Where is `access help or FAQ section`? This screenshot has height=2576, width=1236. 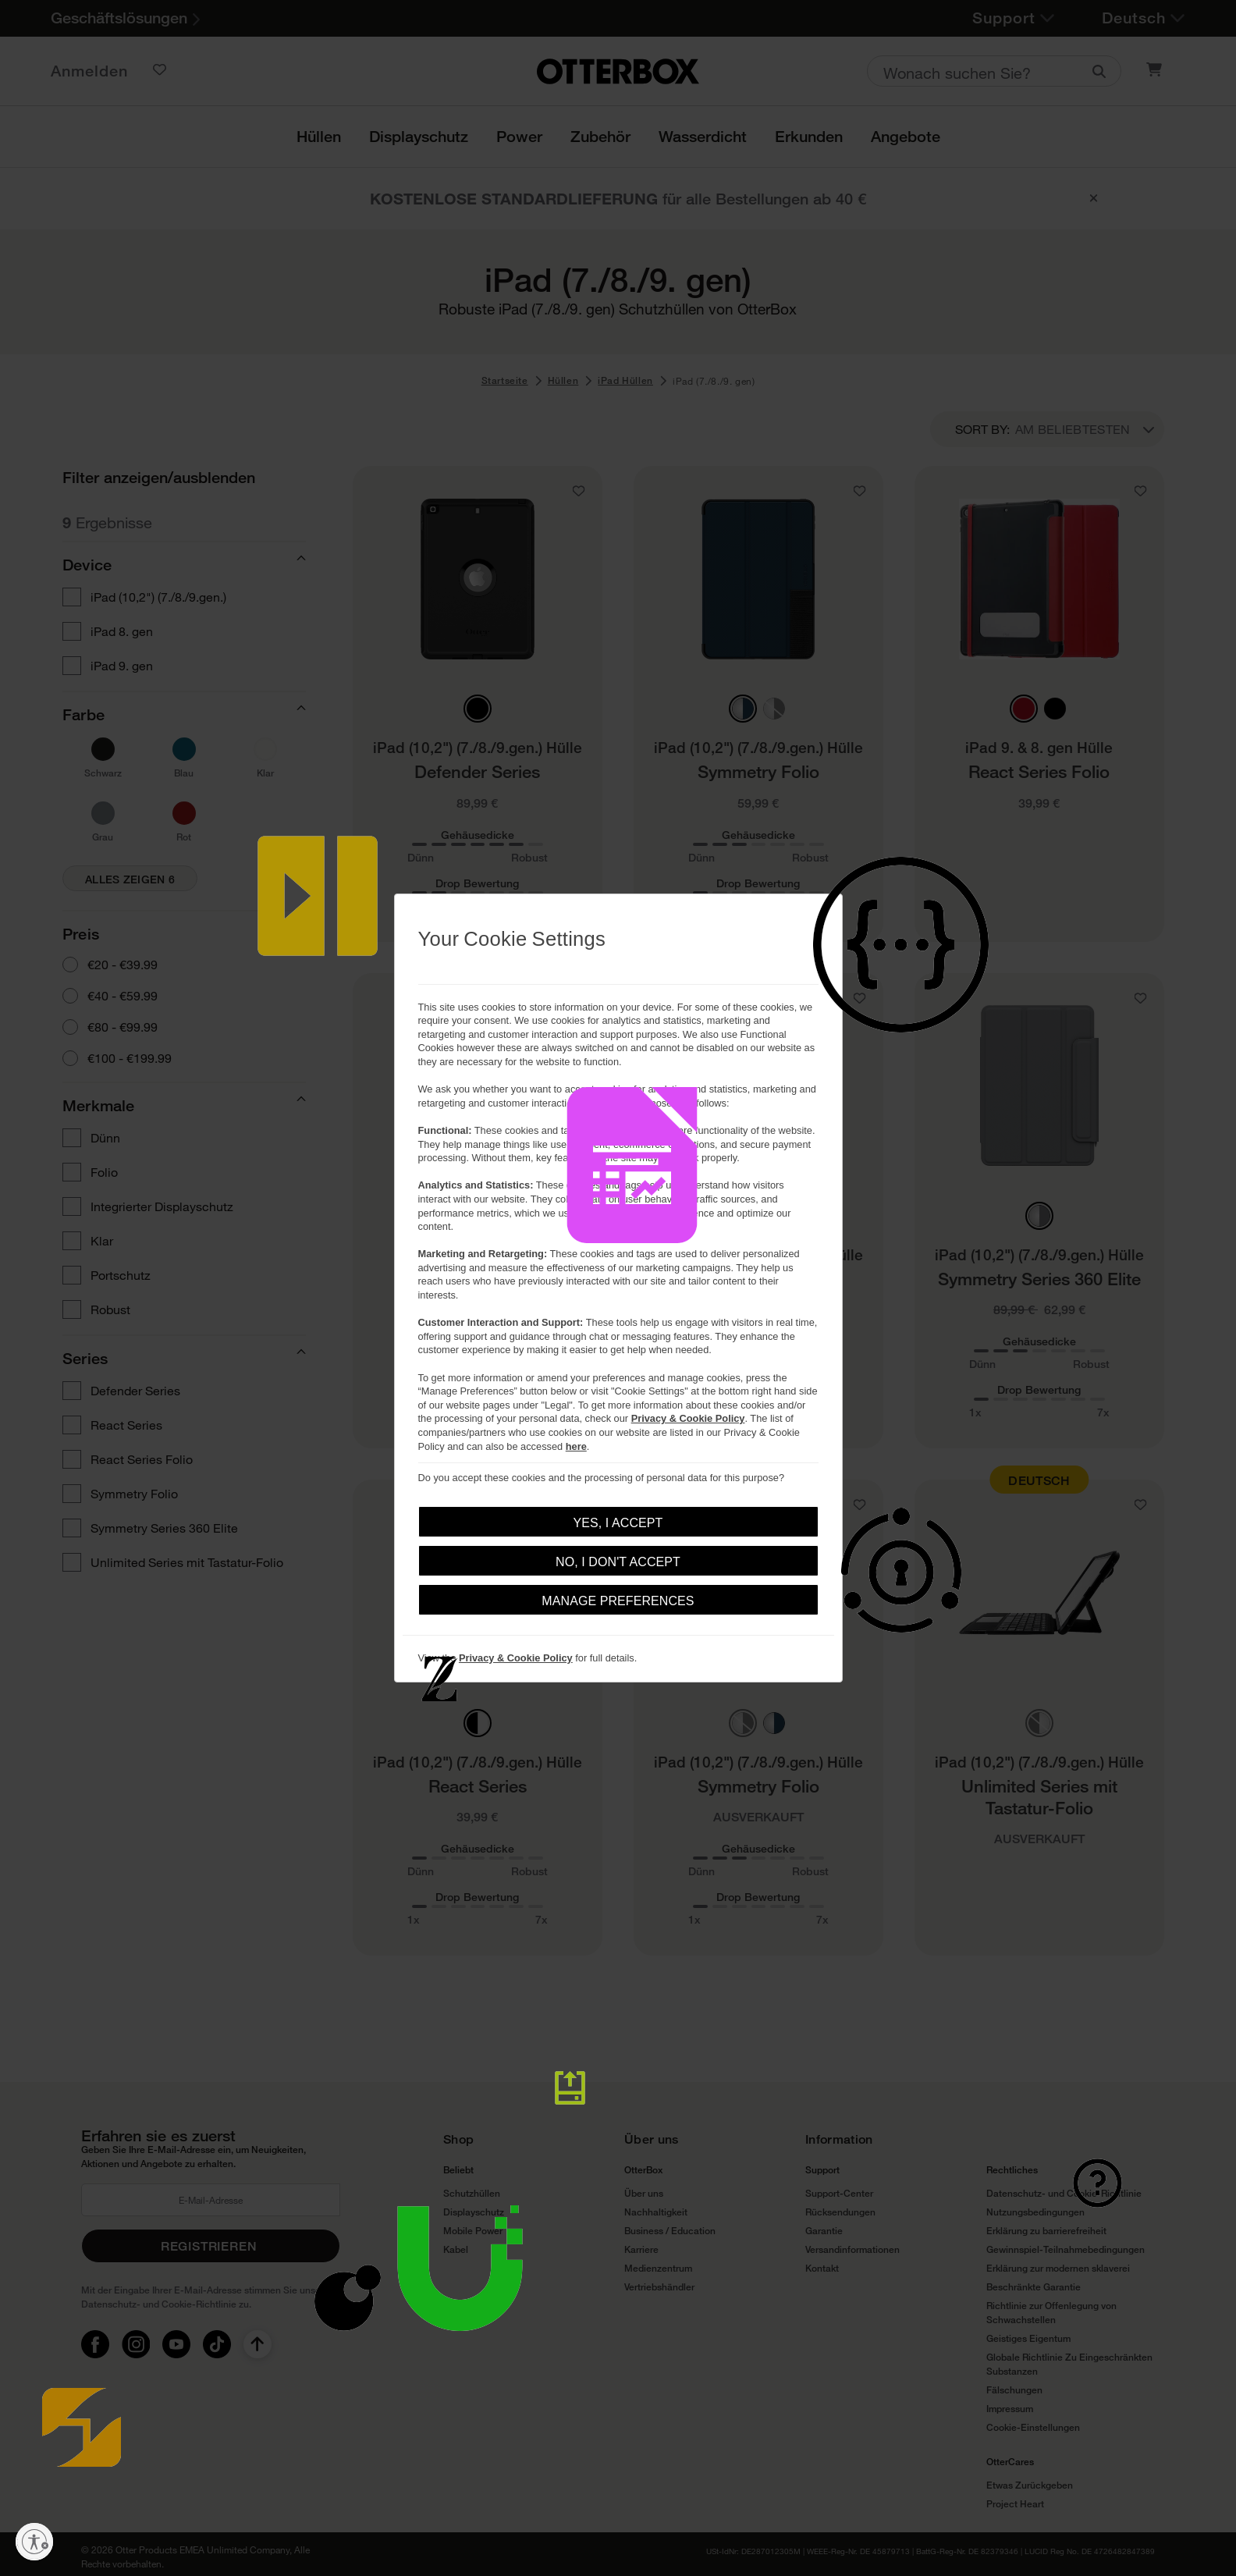 access help or FAQ section is located at coordinates (1097, 2183).